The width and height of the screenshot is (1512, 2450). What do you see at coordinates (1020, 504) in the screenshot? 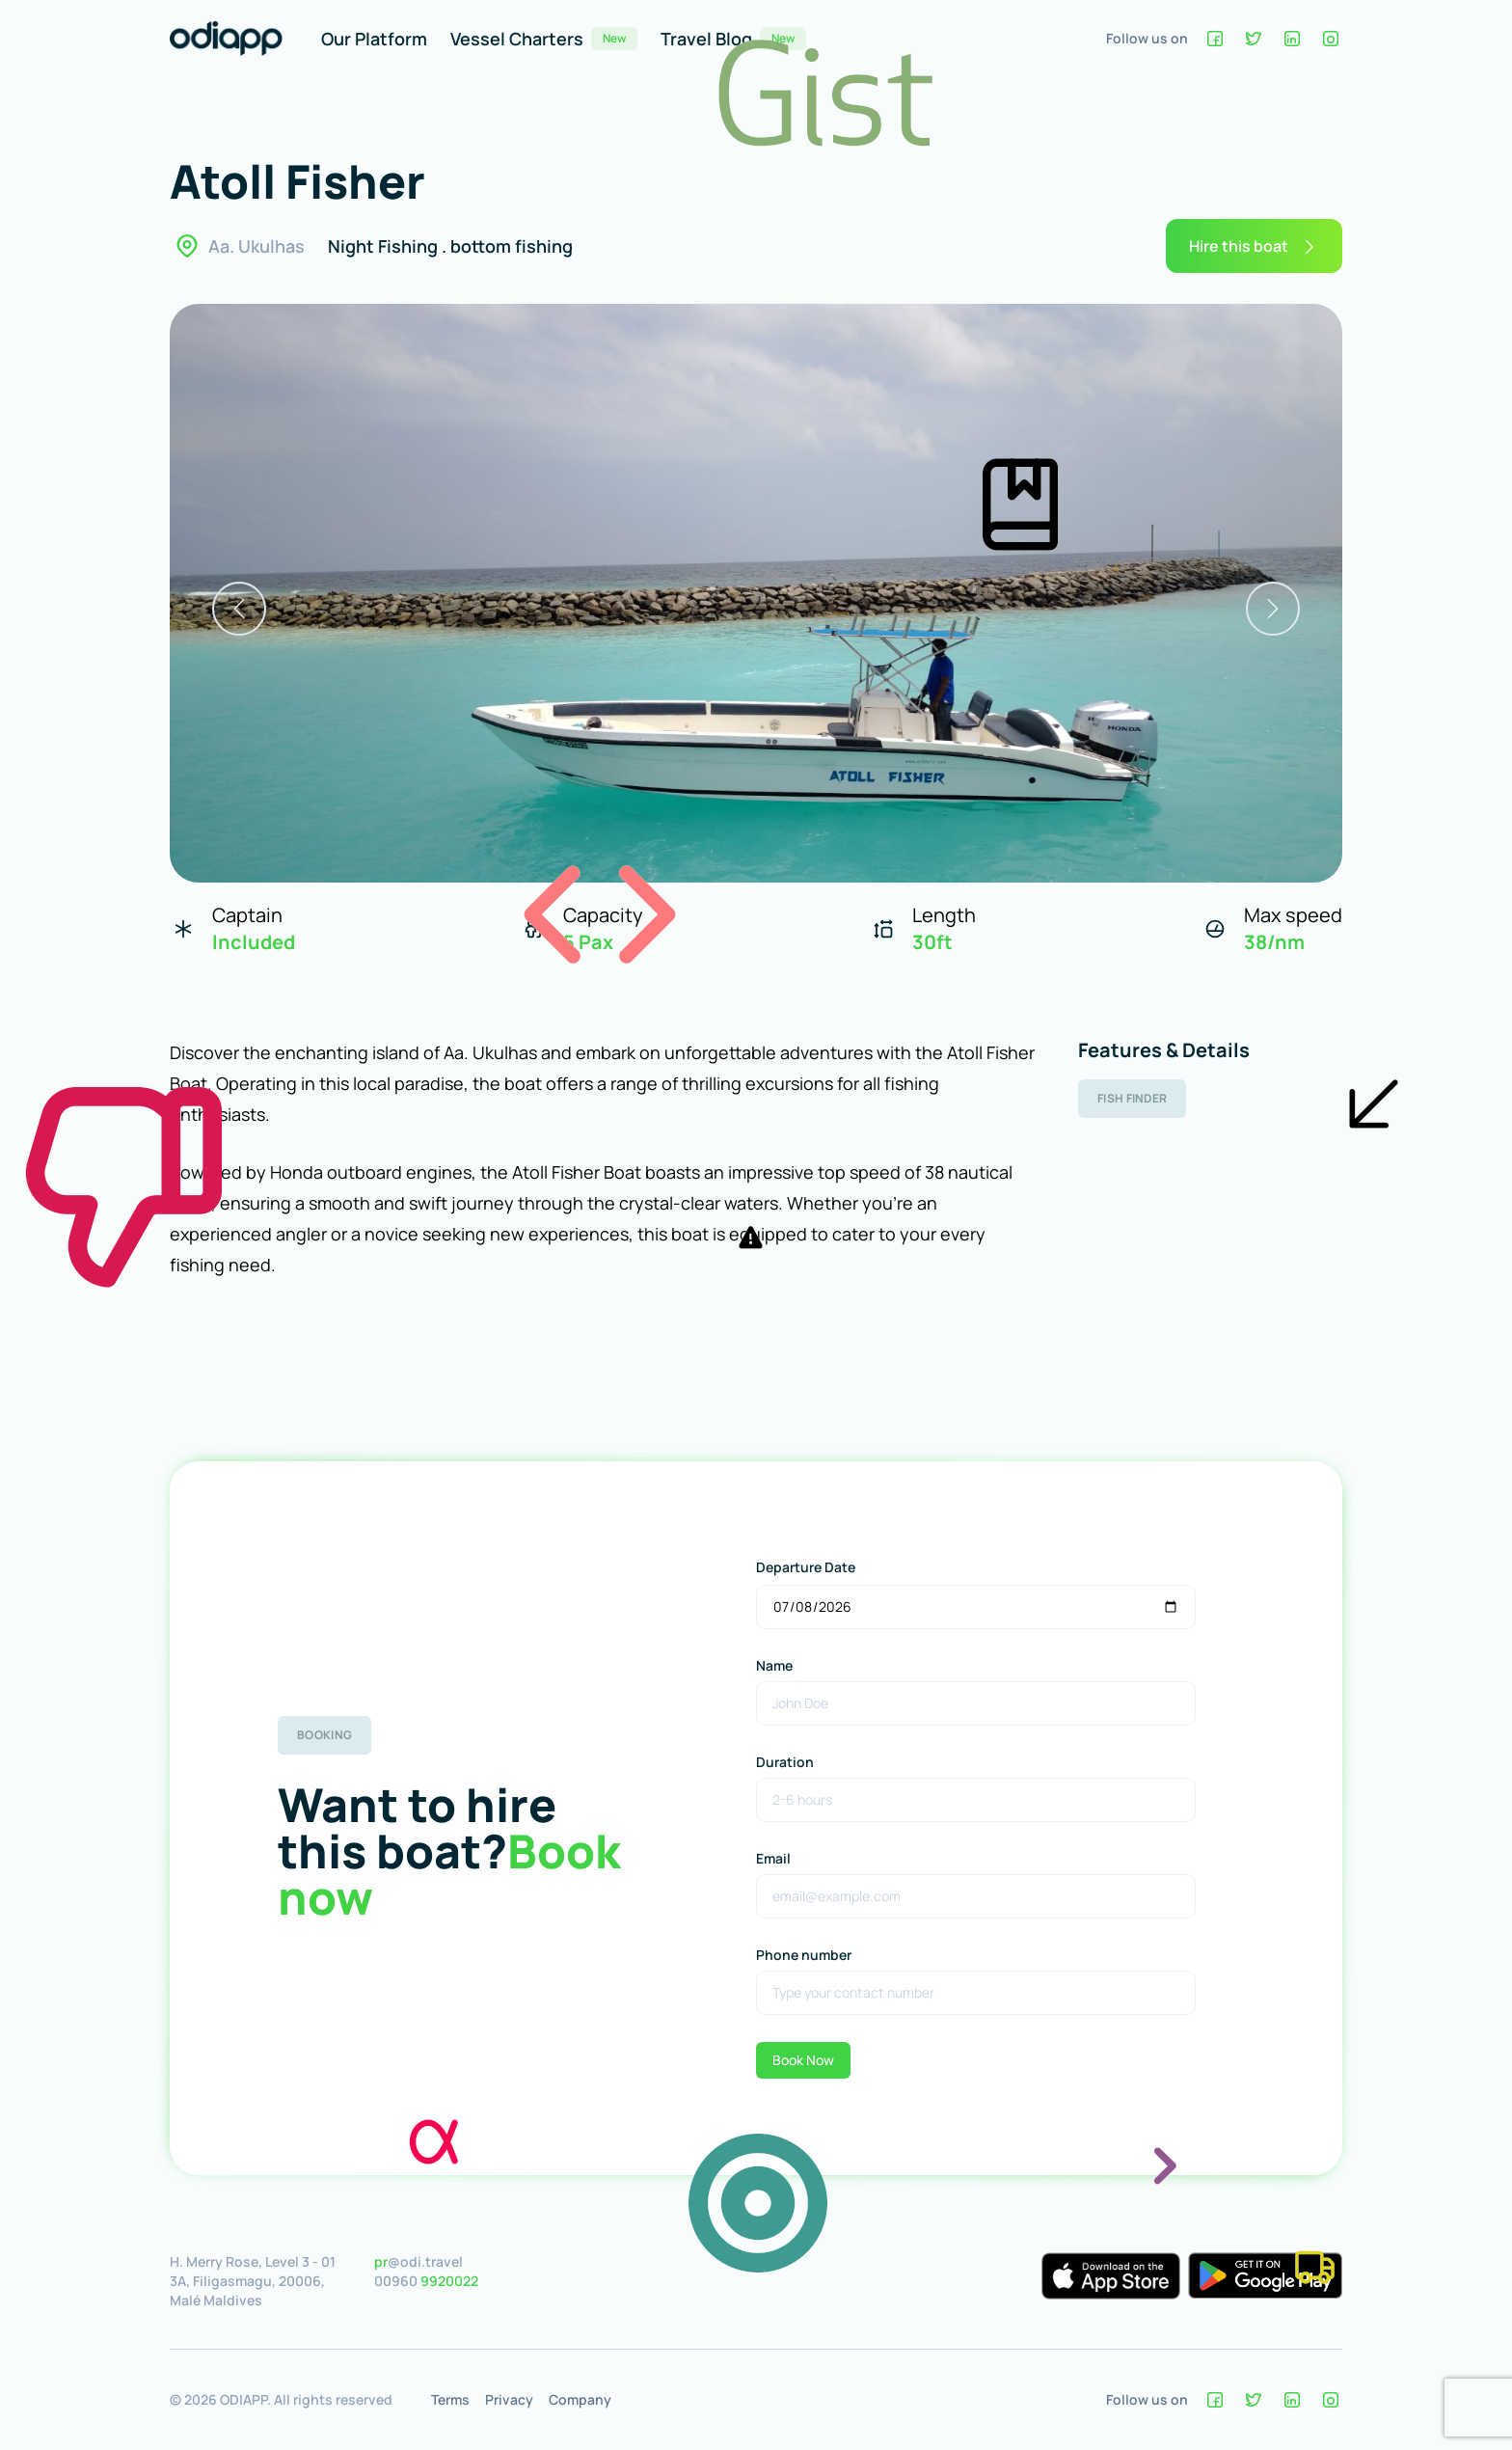
I see `view your bookmarked items` at bounding box center [1020, 504].